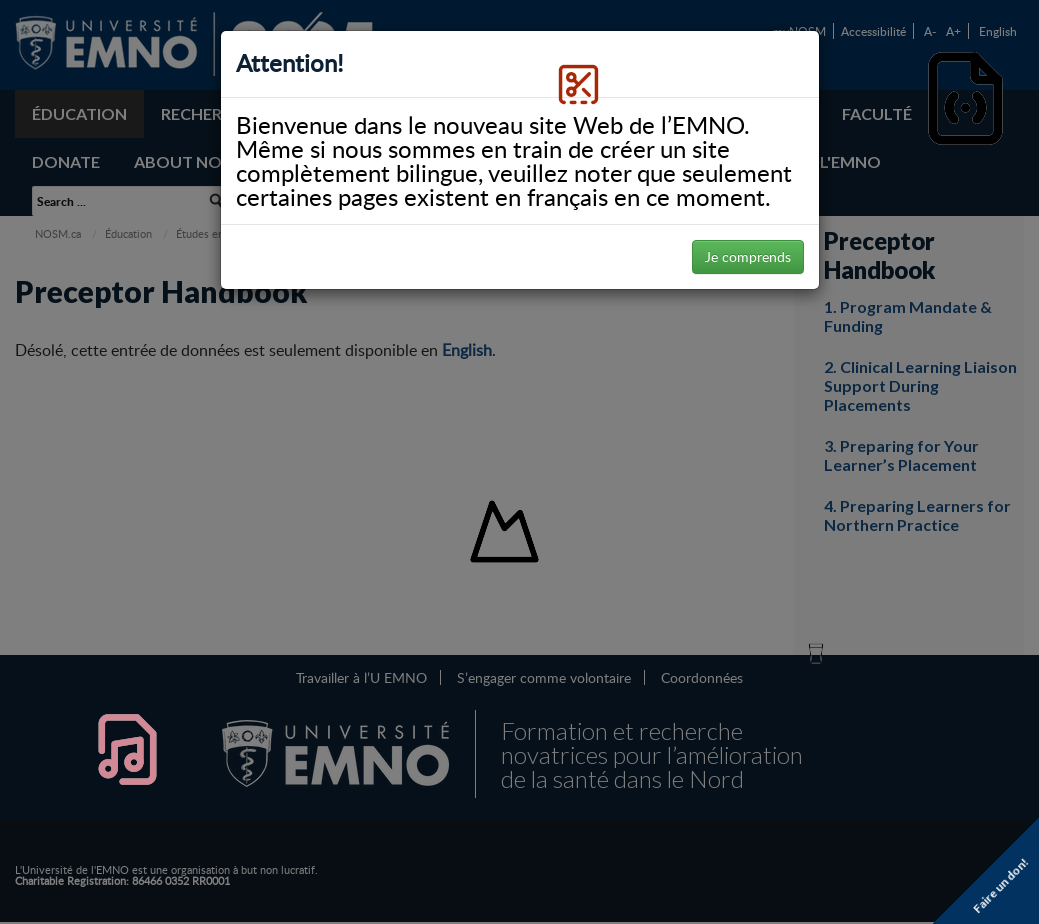 The height and width of the screenshot is (924, 1039). What do you see at coordinates (816, 653) in the screenshot?
I see `view nearby bars or pubs` at bounding box center [816, 653].